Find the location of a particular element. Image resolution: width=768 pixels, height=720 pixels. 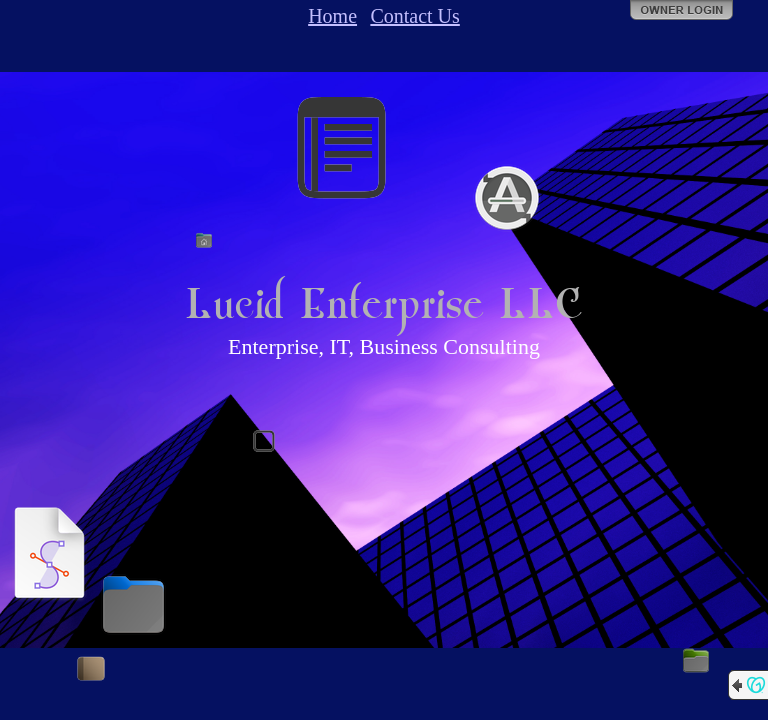

access desktop folder is located at coordinates (91, 668).